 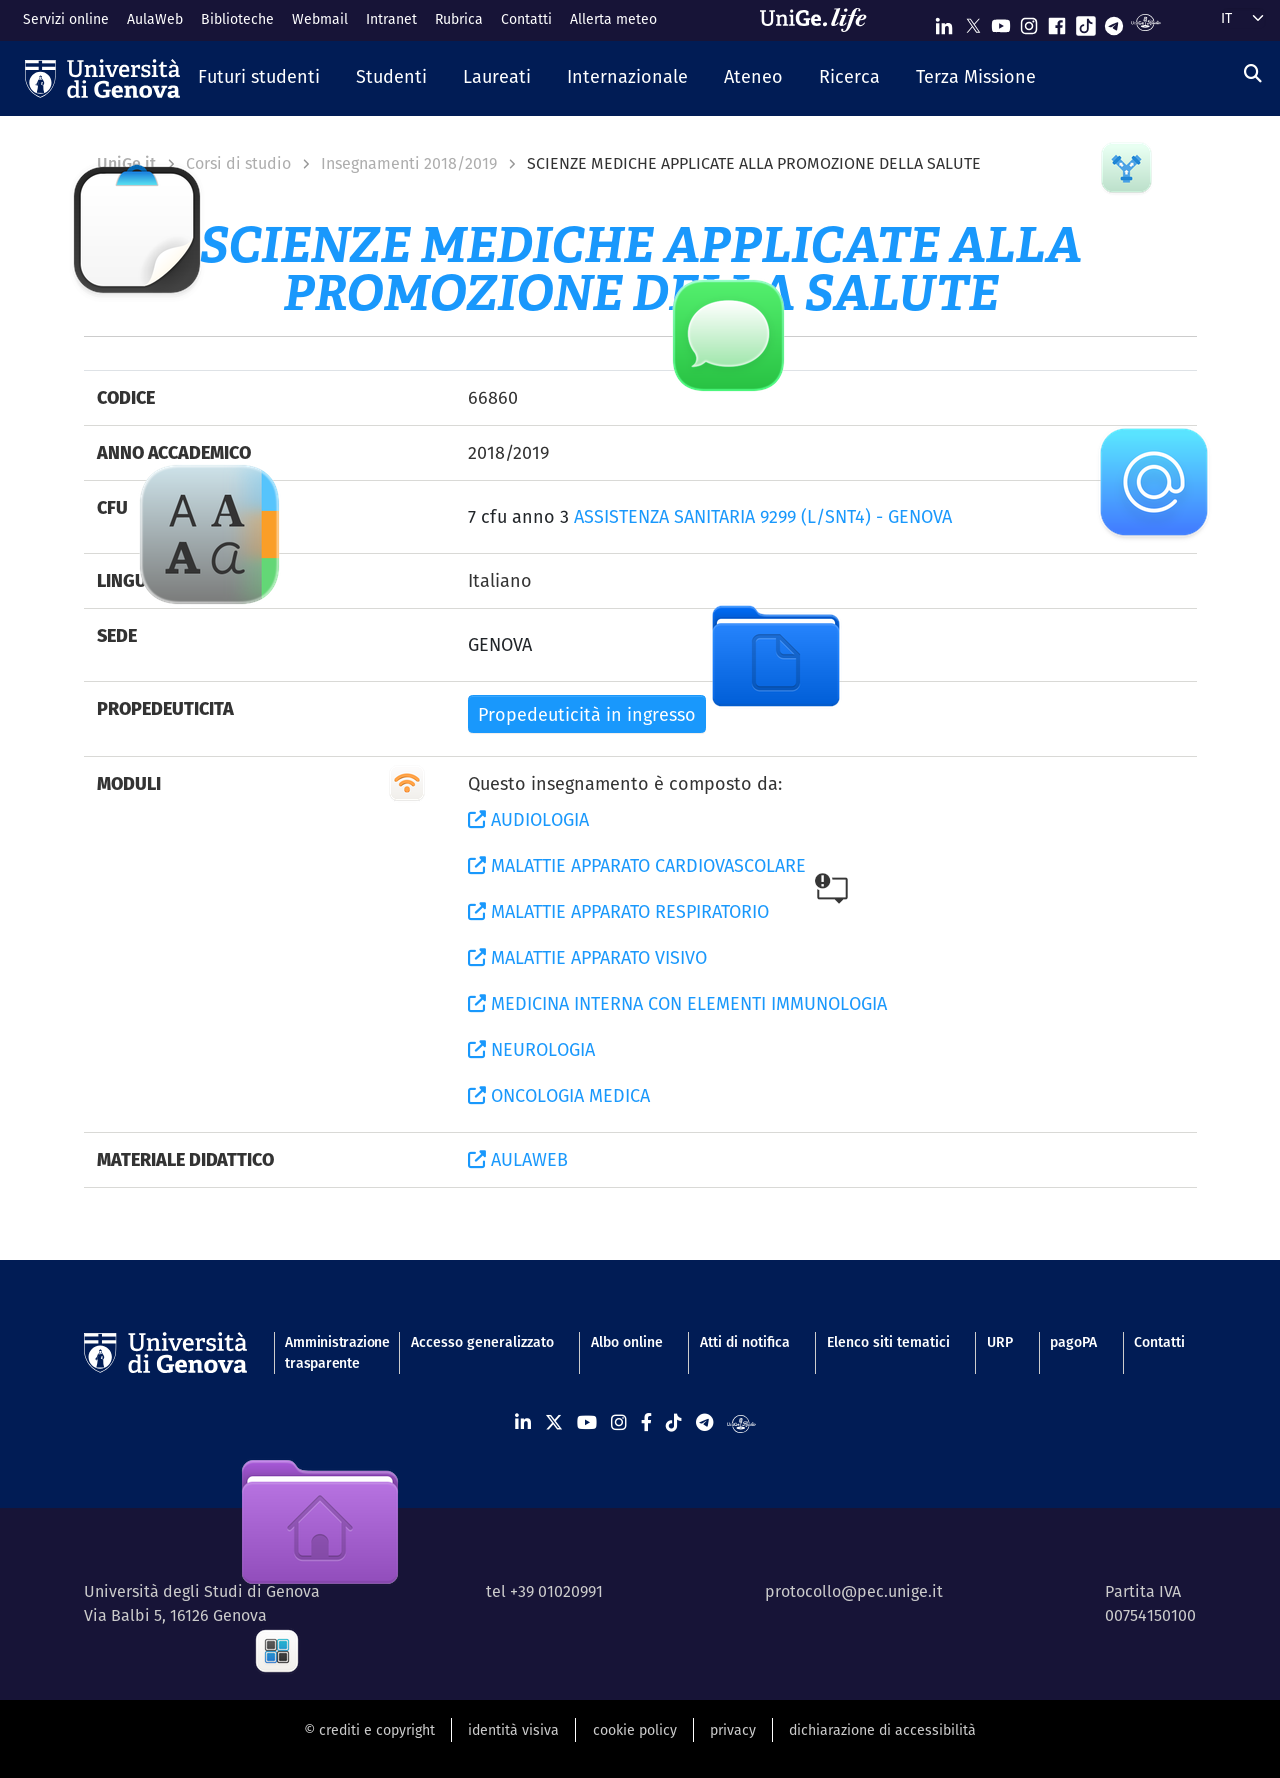 I want to click on open your documents folder, so click(x=776, y=656).